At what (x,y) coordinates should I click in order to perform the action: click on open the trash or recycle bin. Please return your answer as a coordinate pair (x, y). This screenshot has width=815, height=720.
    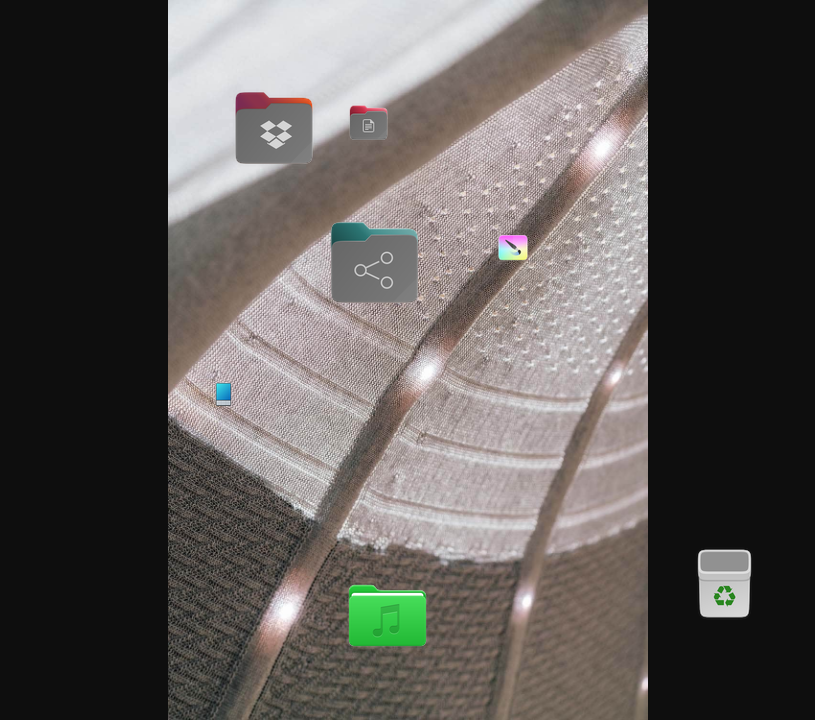
    Looking at the image, I should click on (724, 583).